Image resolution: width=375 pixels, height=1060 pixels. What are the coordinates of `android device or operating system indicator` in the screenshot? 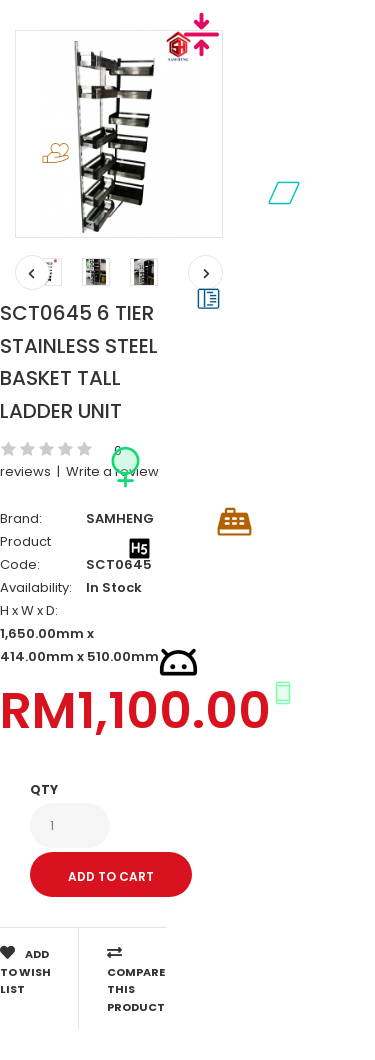 It's located at (178, 663).